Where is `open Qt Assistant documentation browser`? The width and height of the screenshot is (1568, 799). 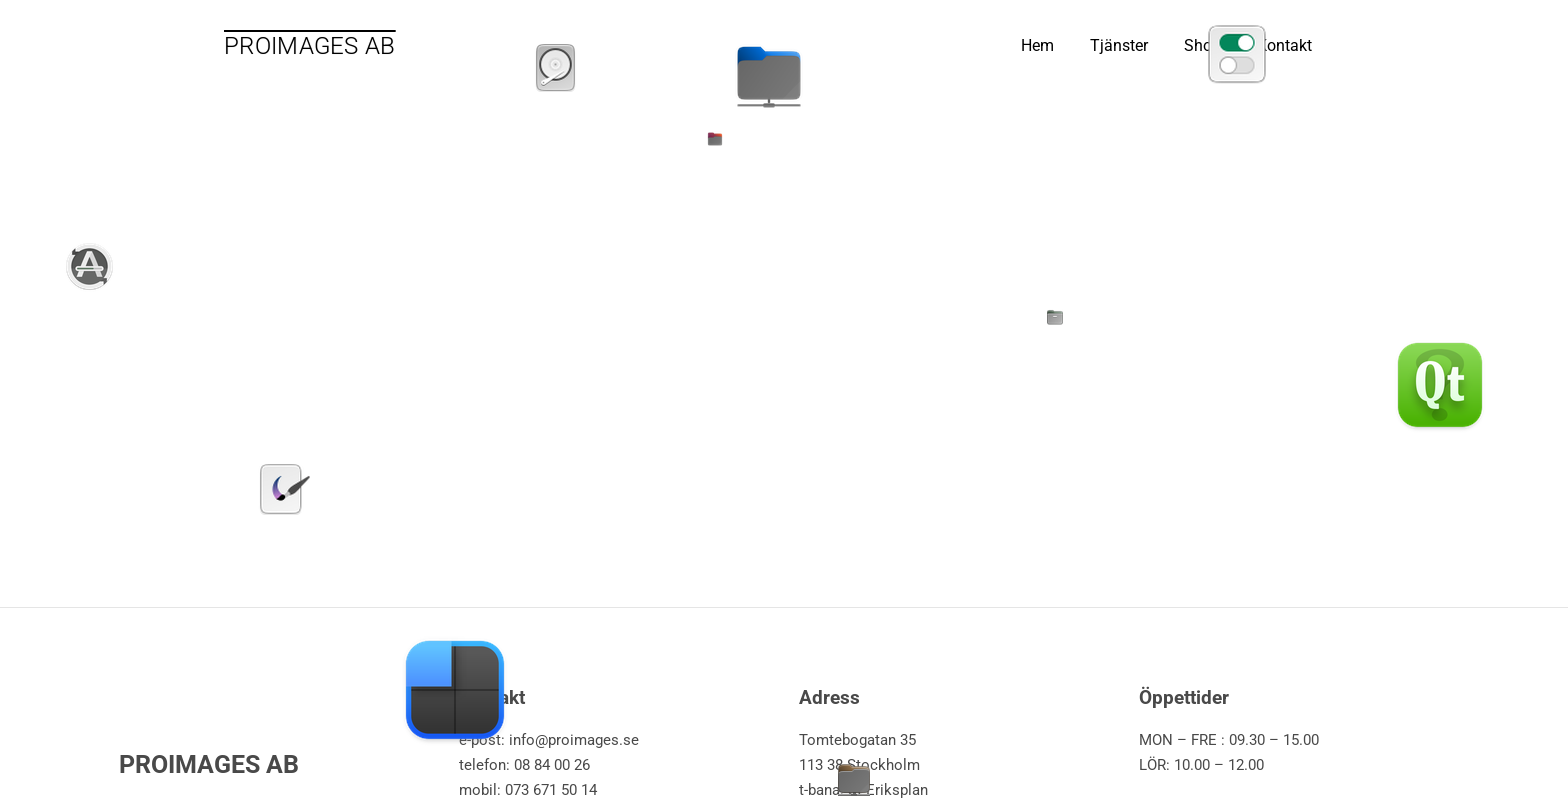
open Qt Assistant documentation browser is located at coordinates (1440, 385).